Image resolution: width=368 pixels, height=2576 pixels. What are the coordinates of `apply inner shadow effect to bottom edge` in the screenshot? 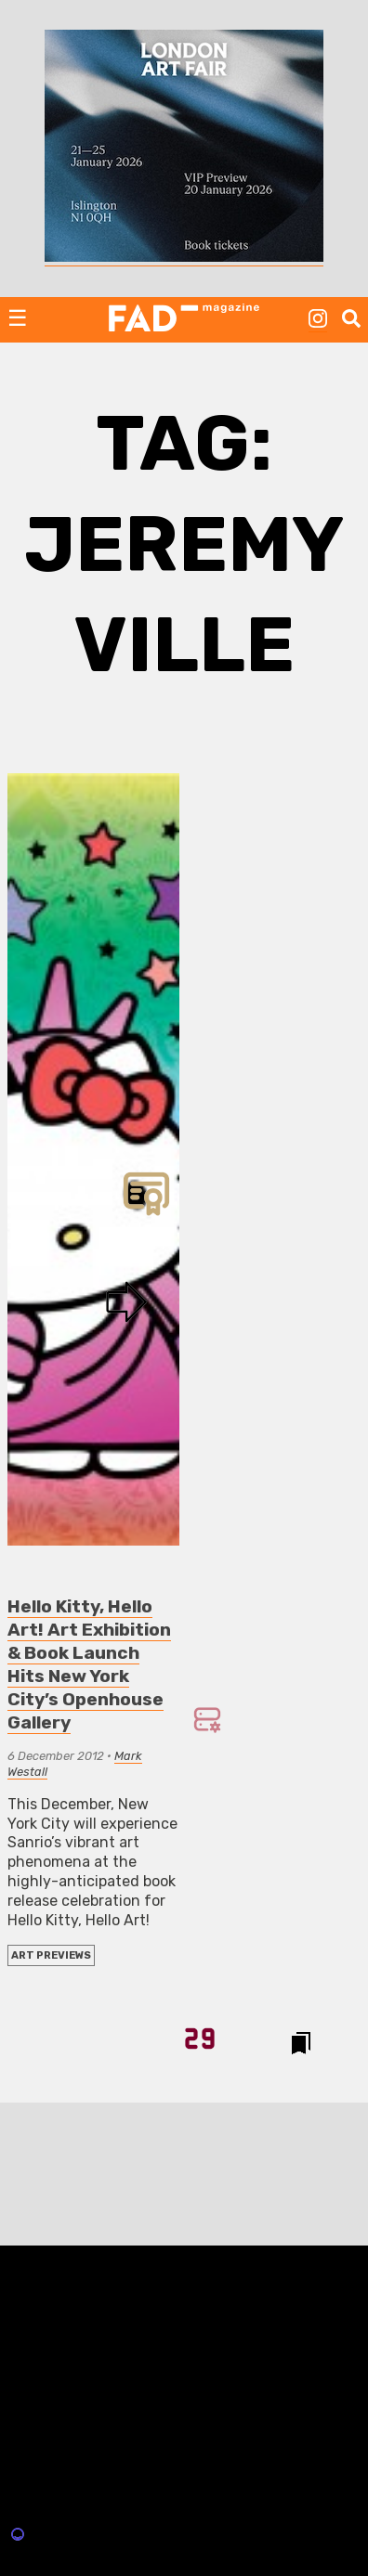 It's located at (18, 2534).